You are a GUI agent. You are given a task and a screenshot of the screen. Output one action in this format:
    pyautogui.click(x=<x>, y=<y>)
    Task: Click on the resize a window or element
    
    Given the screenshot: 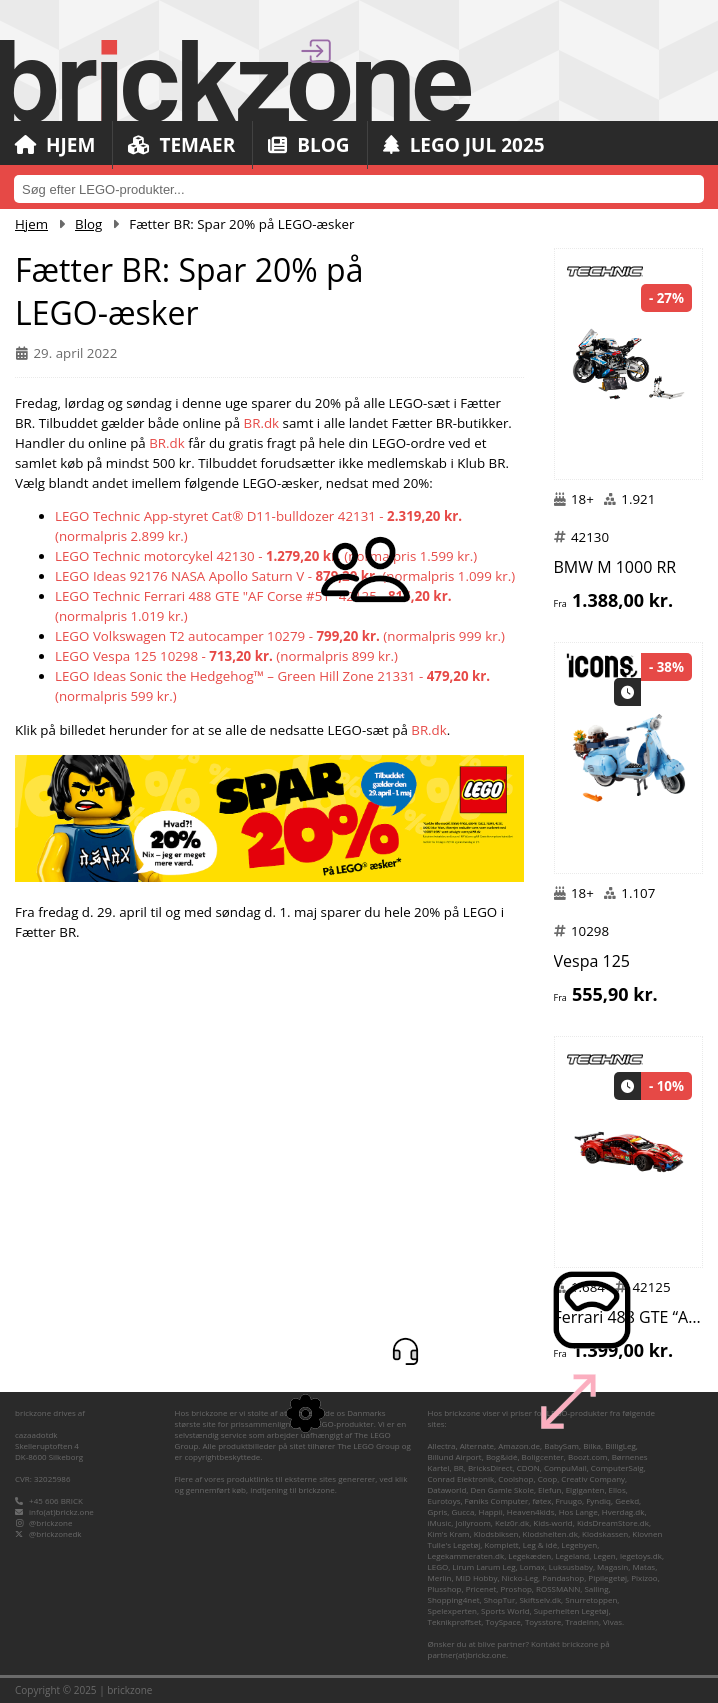 What is the action you would take?
    pyautogui.click(x=568, y=1401)
    